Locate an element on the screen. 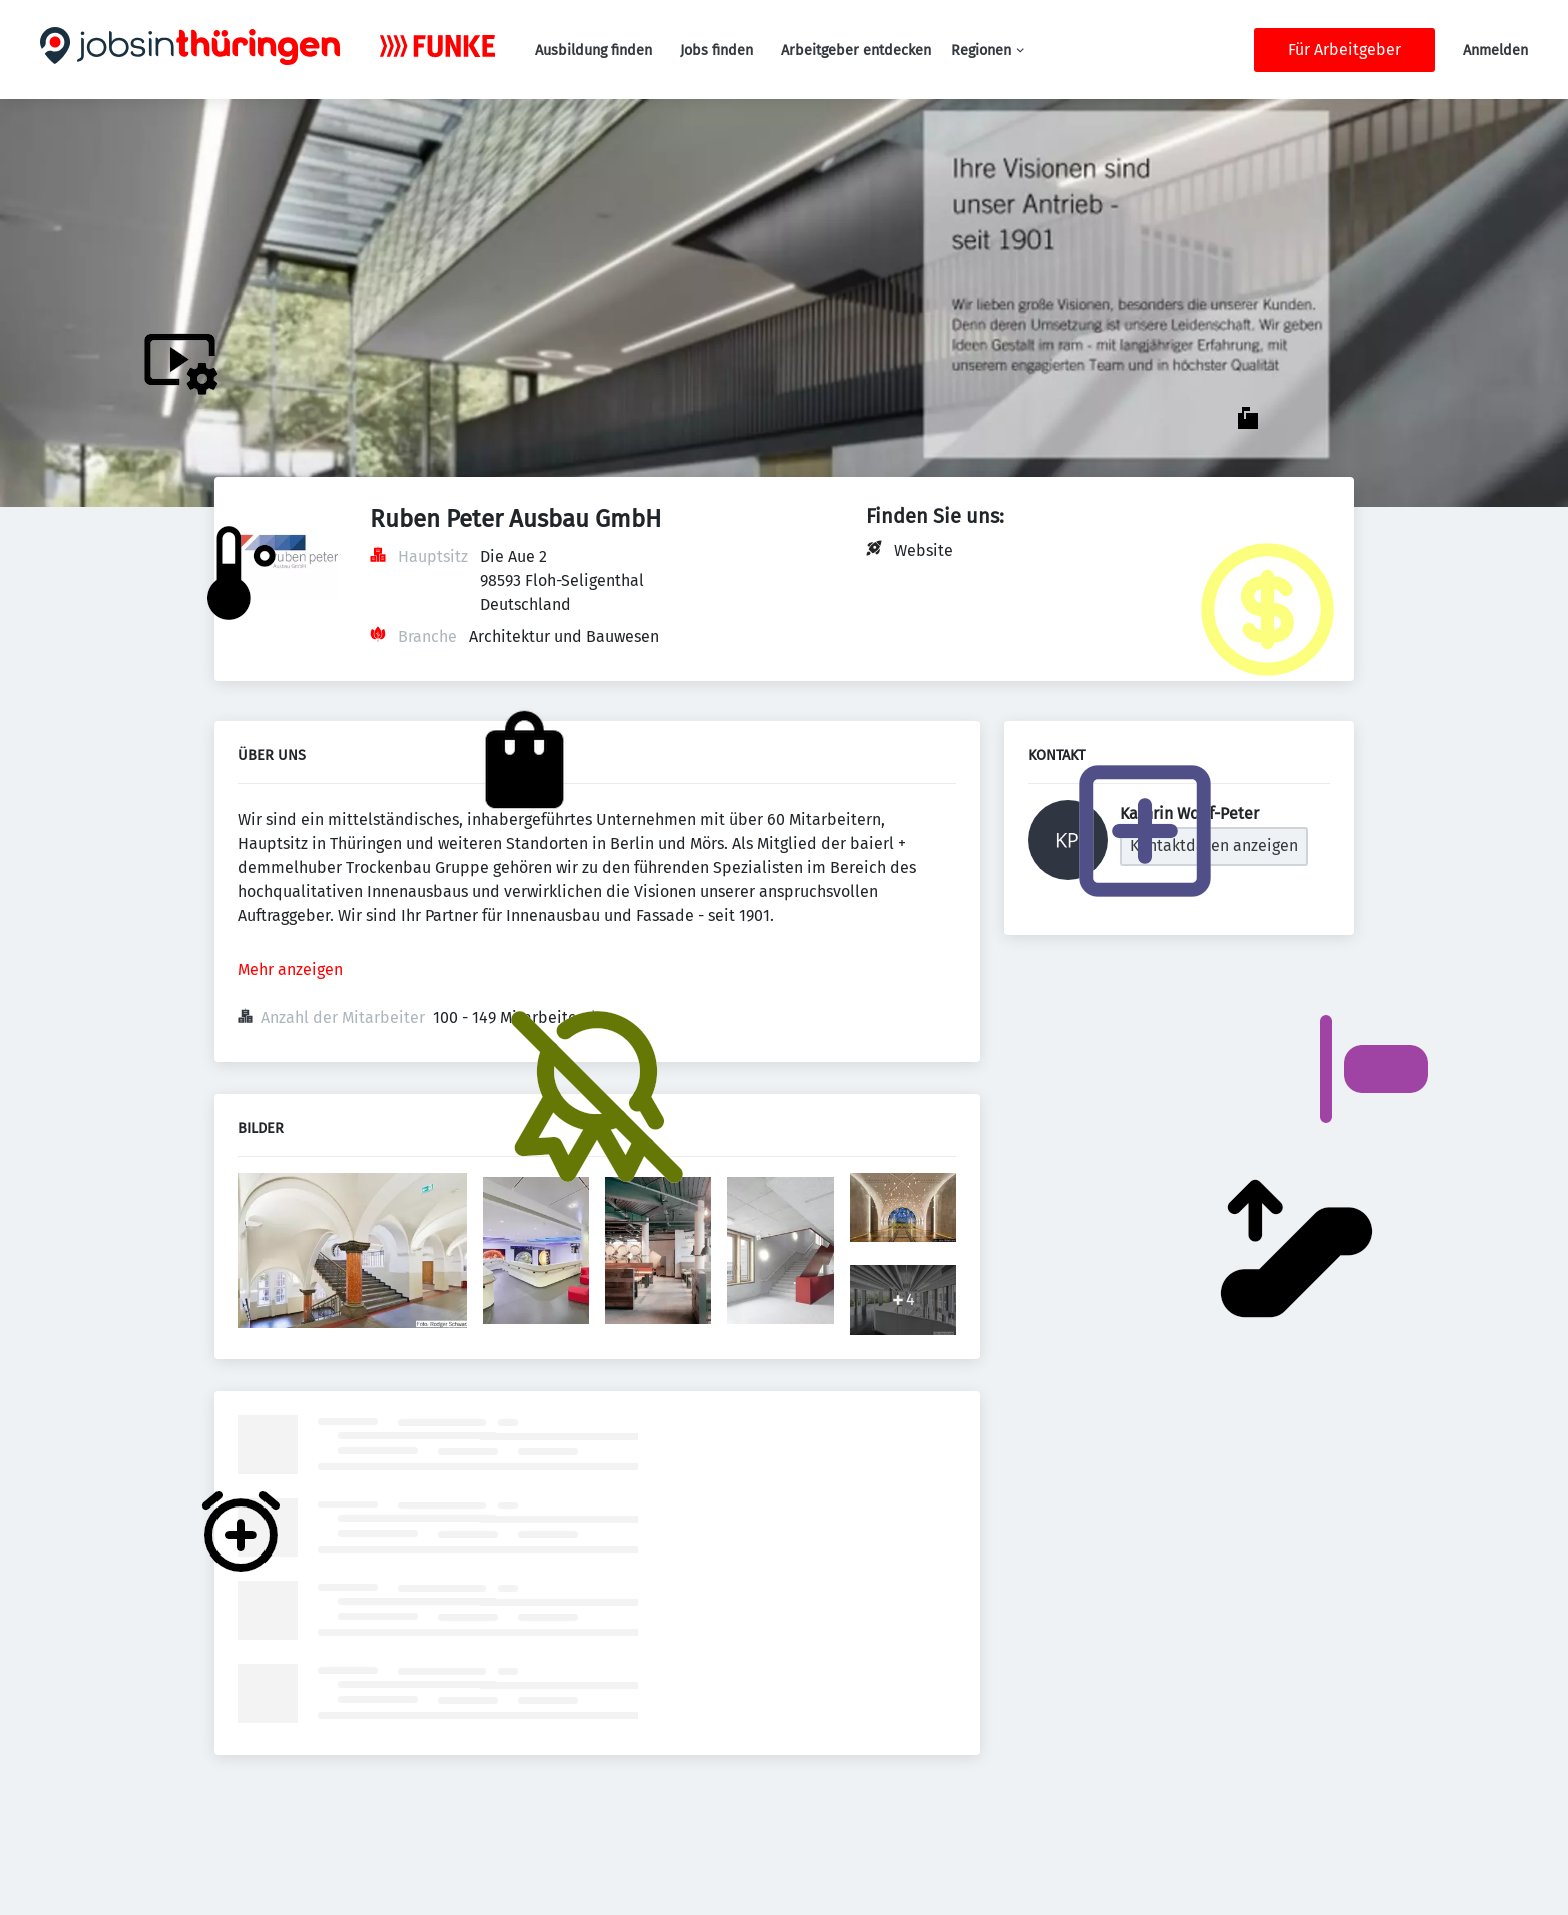 The height and width of the screenshot is (1915, 1568). view your account balance is located at coordinates (1267, 609).